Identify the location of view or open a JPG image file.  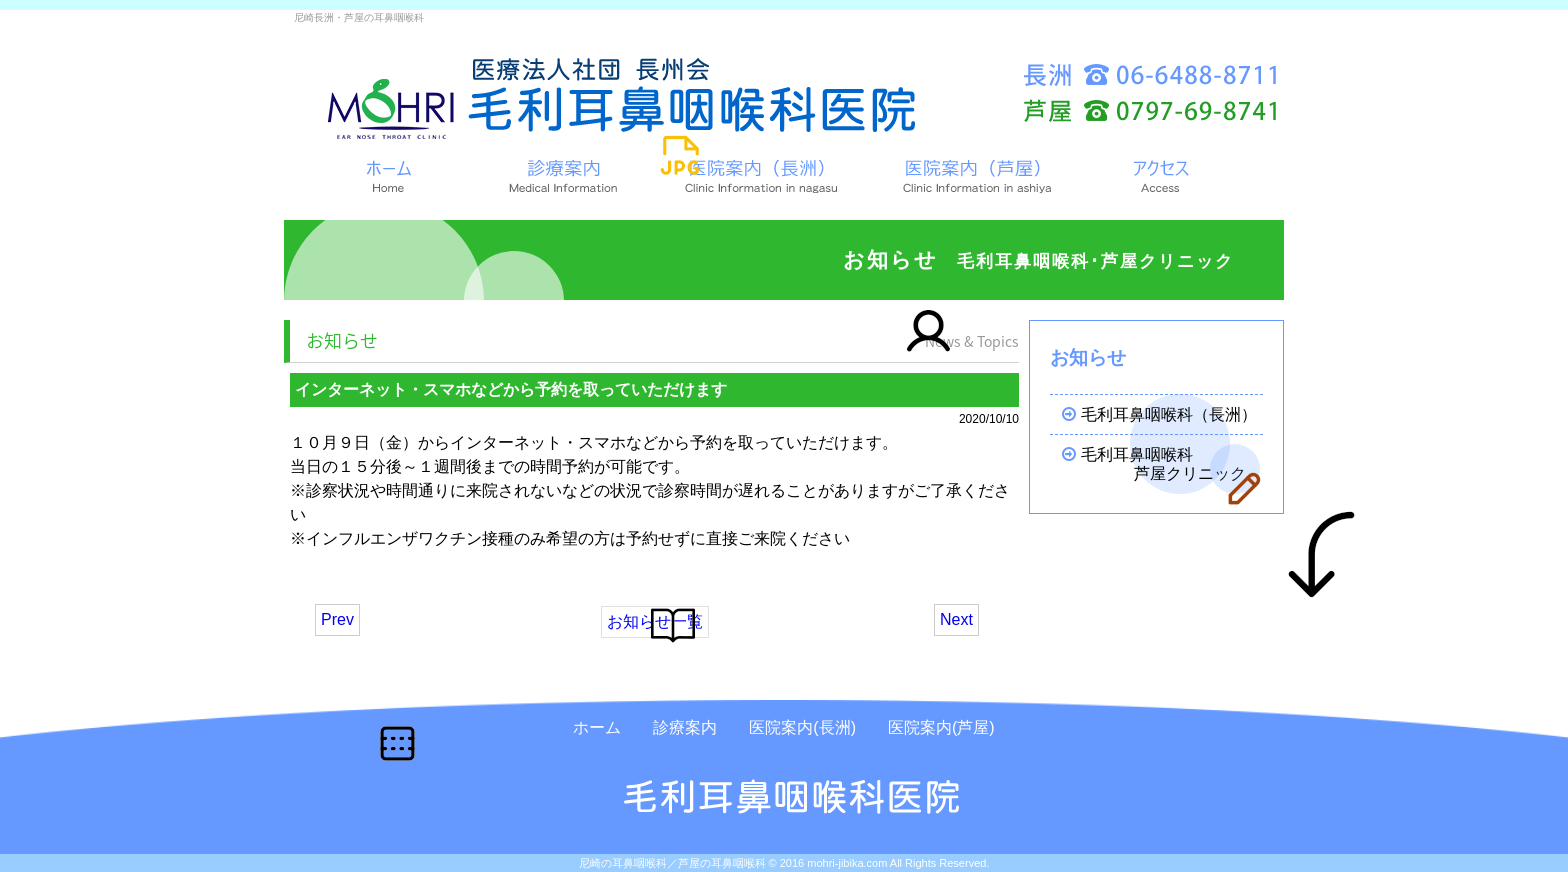
(681, 157).